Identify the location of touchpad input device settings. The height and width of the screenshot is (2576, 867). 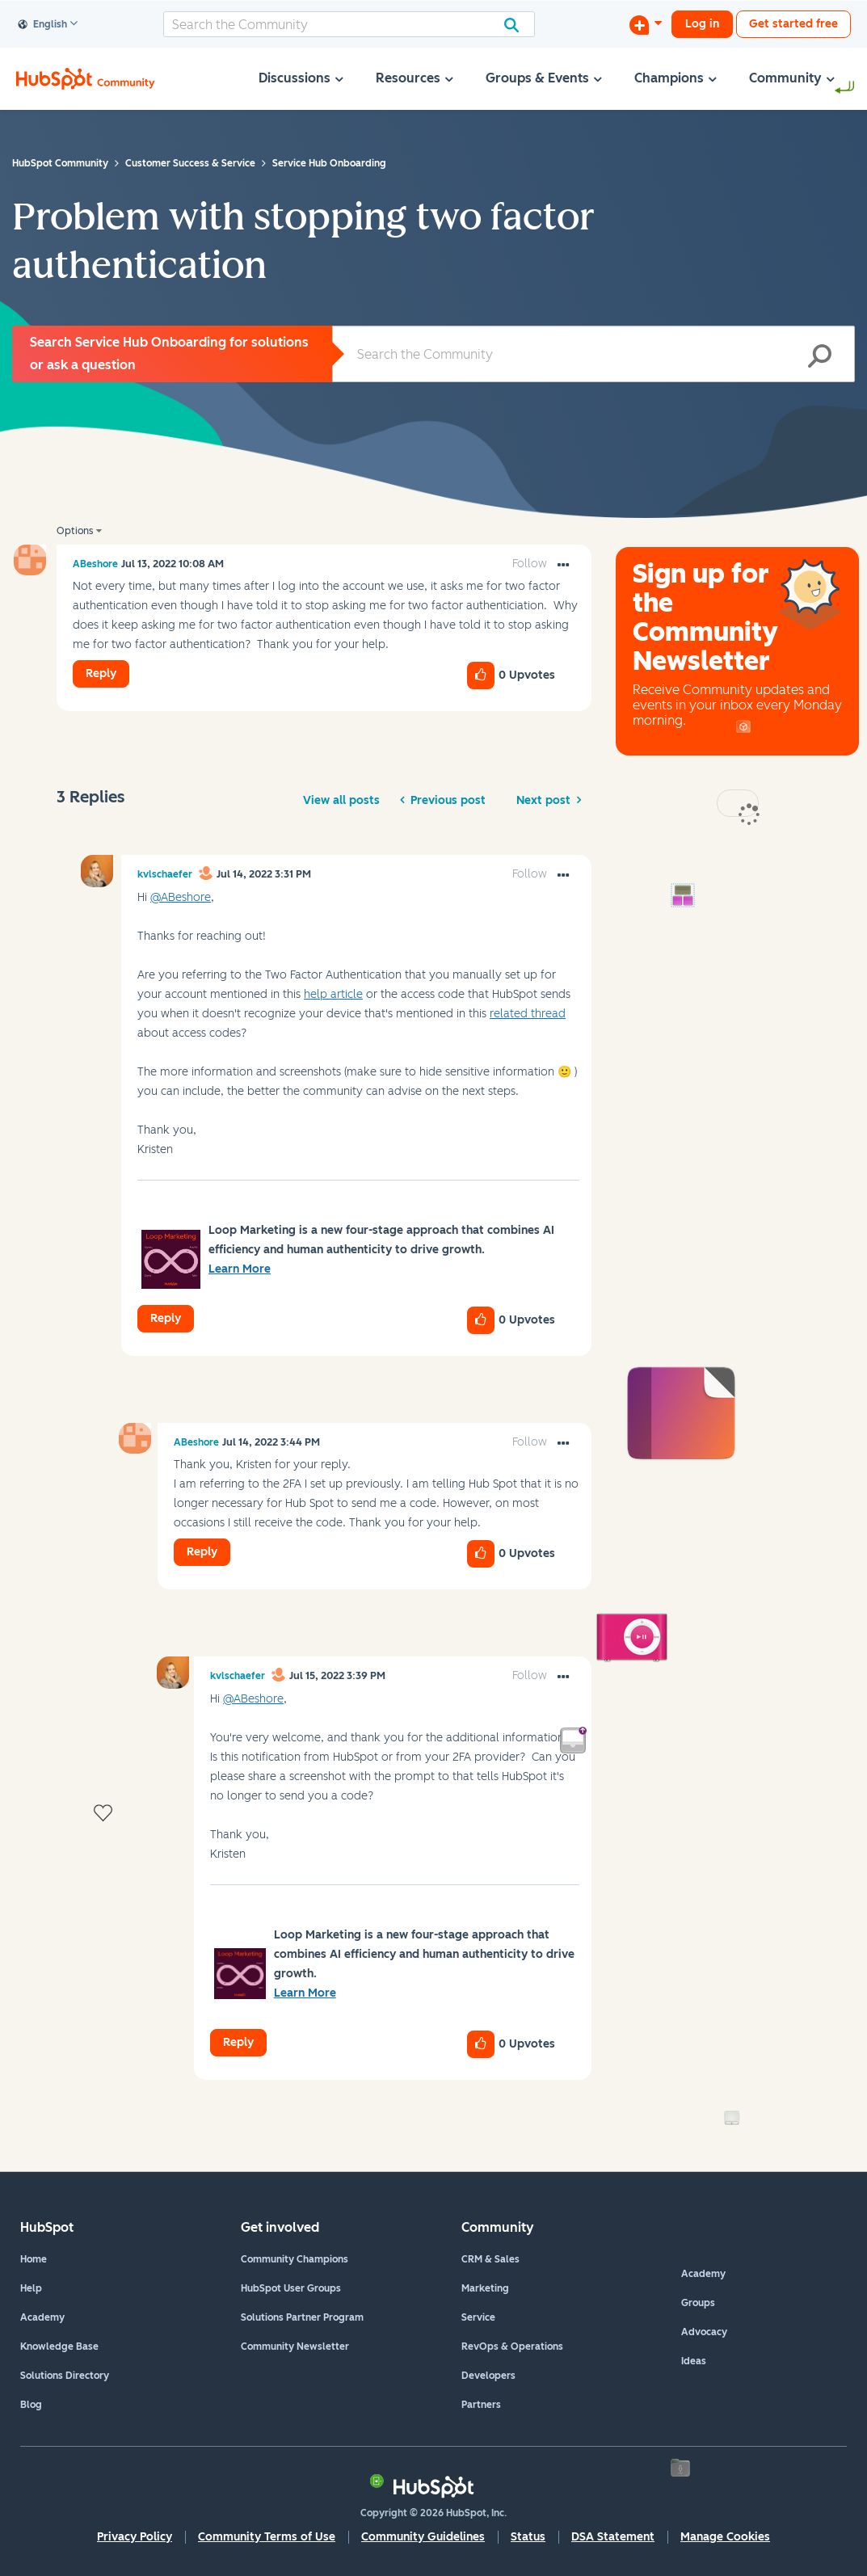
(731, 2118).